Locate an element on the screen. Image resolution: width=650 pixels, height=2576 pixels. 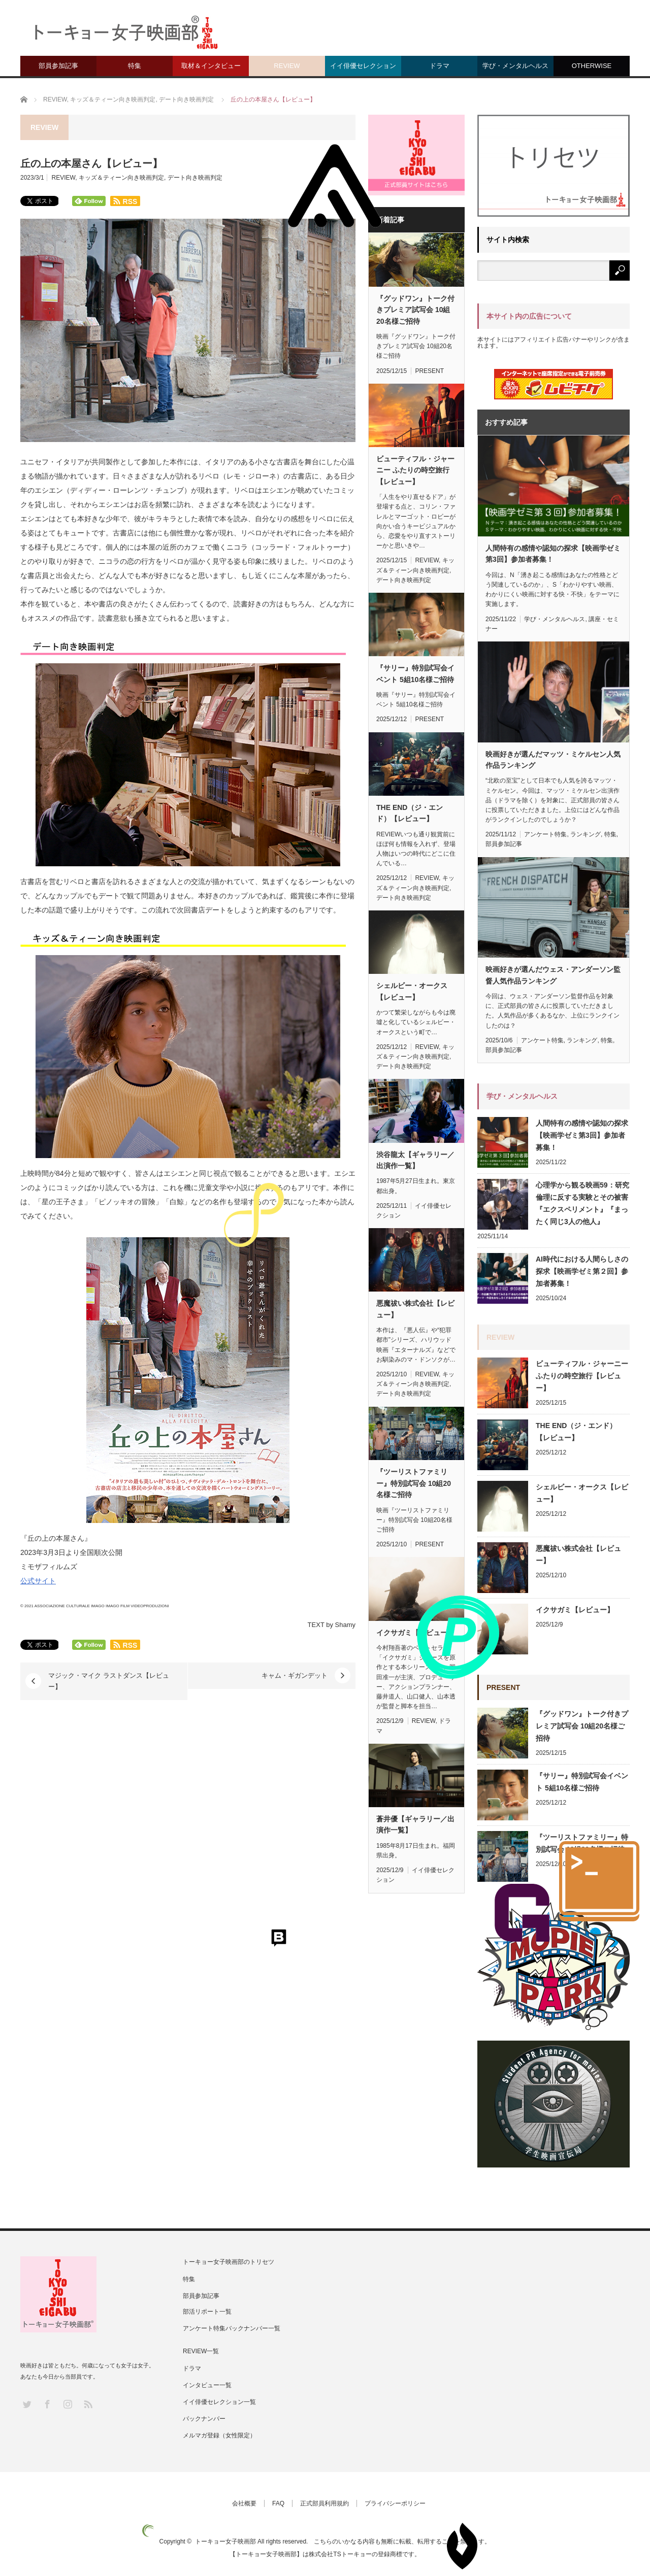
firewalla network security app is located at coordinates (462, 2546).